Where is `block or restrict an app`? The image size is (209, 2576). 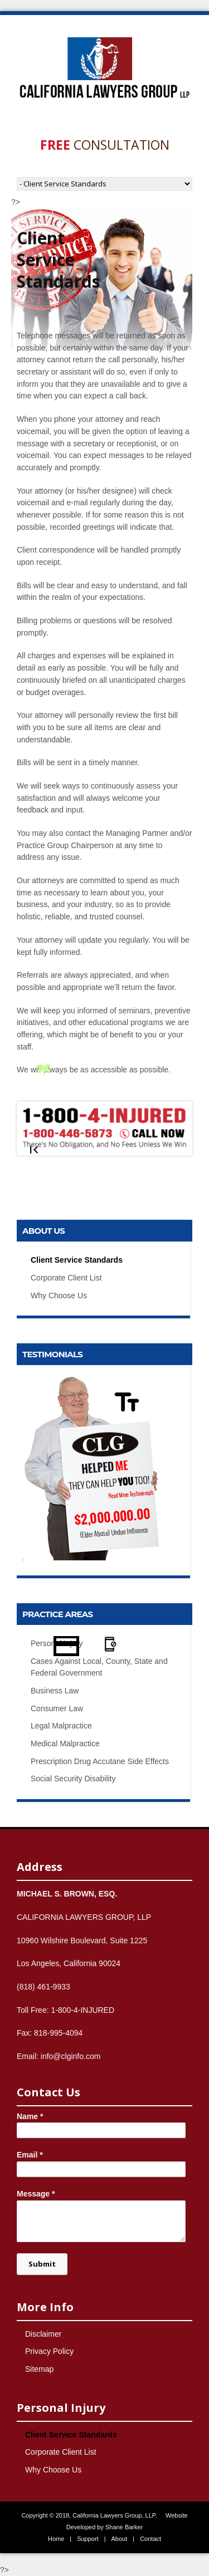
block or restrict an app is located at coordinates (109, 1644).